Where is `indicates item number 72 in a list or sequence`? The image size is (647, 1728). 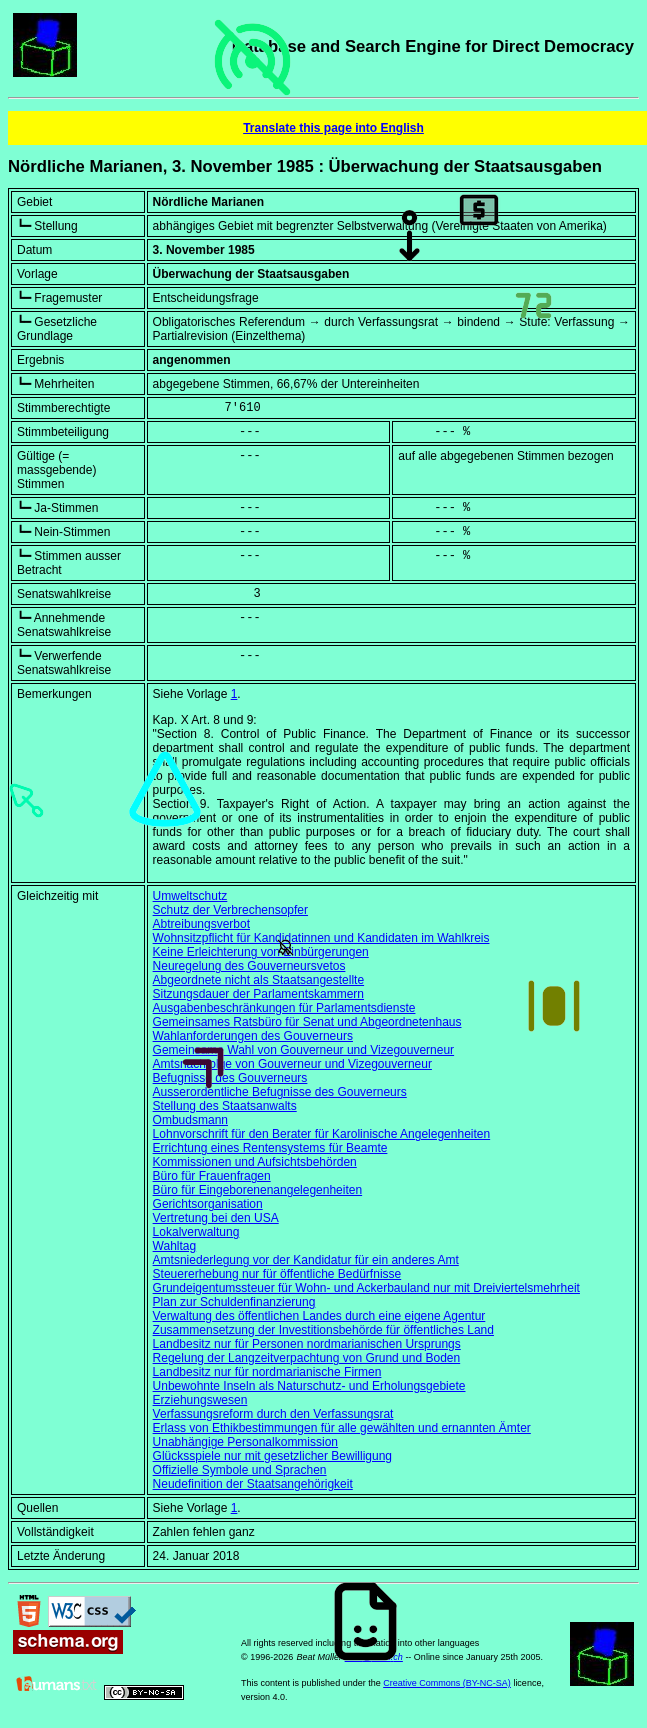 indicates item number 72 in a list or sequence is located at coordinates (533, 305).